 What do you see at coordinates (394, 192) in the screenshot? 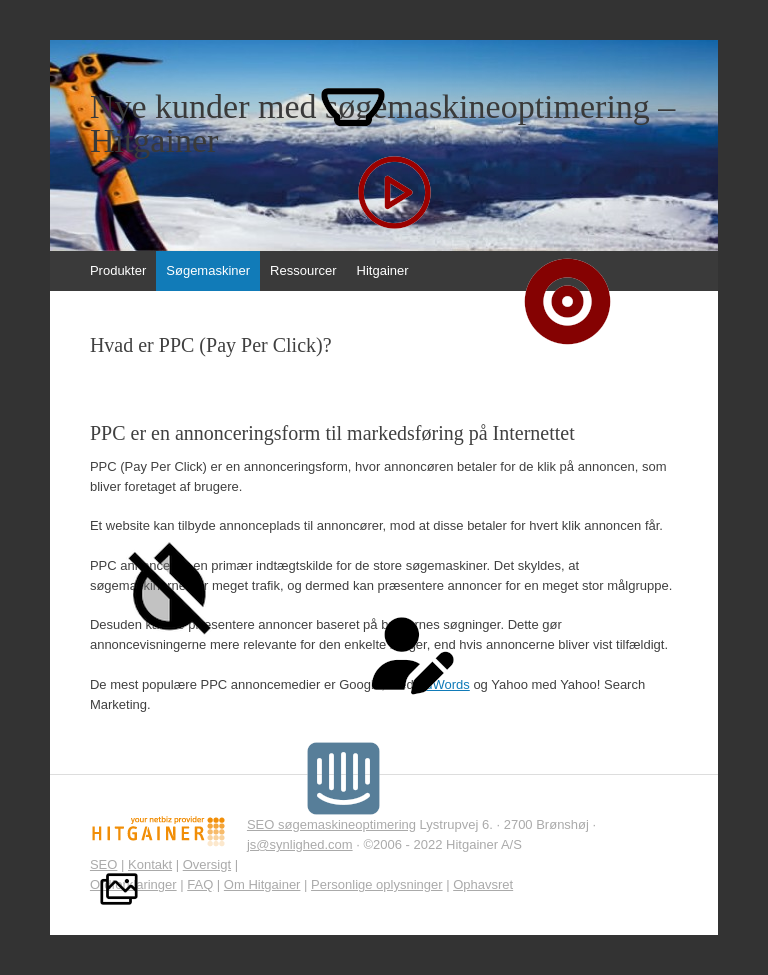
I see `play media or video content` at bounding box center [394, 192].